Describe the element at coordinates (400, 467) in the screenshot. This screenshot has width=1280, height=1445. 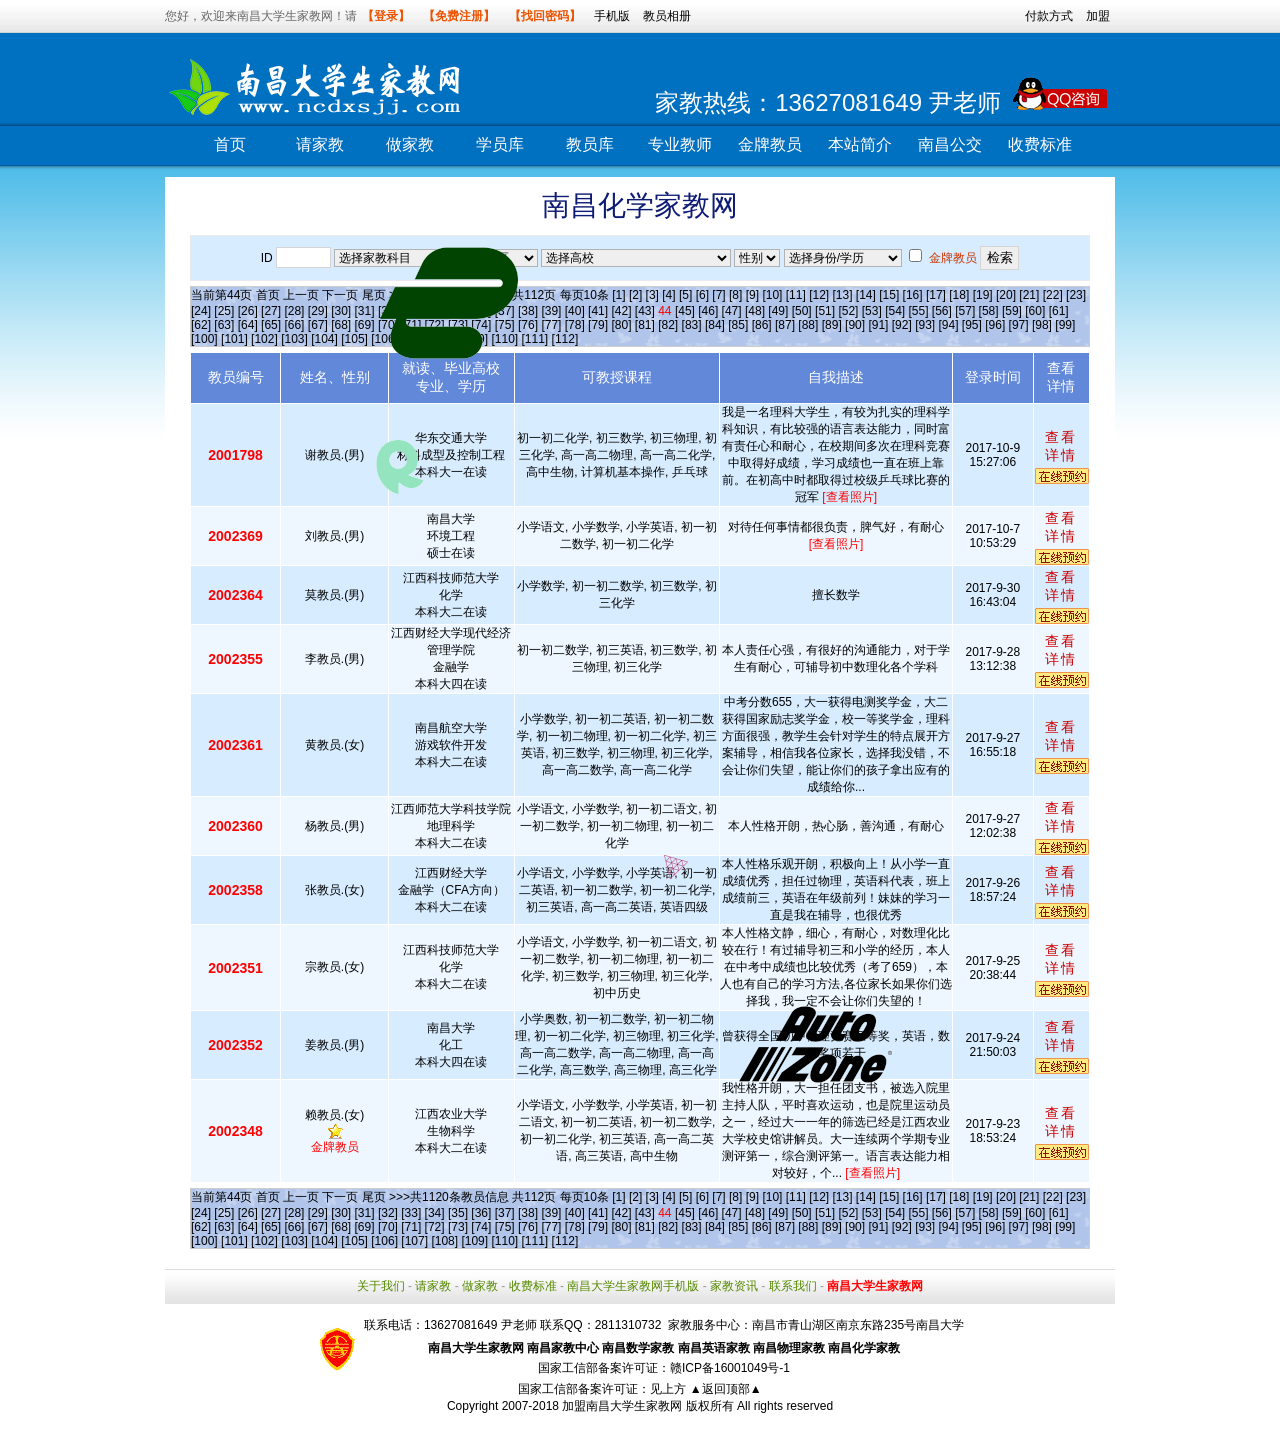
I see `open the Rapid API platform` at that location.